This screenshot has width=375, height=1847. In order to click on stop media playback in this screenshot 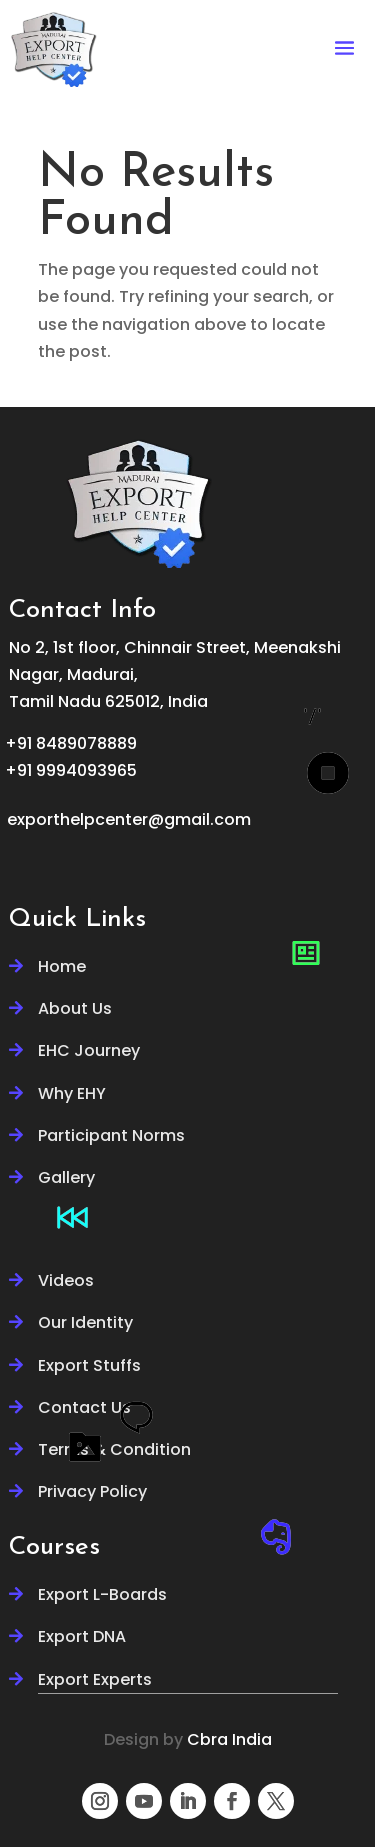, I will do `click(328, 773)`.